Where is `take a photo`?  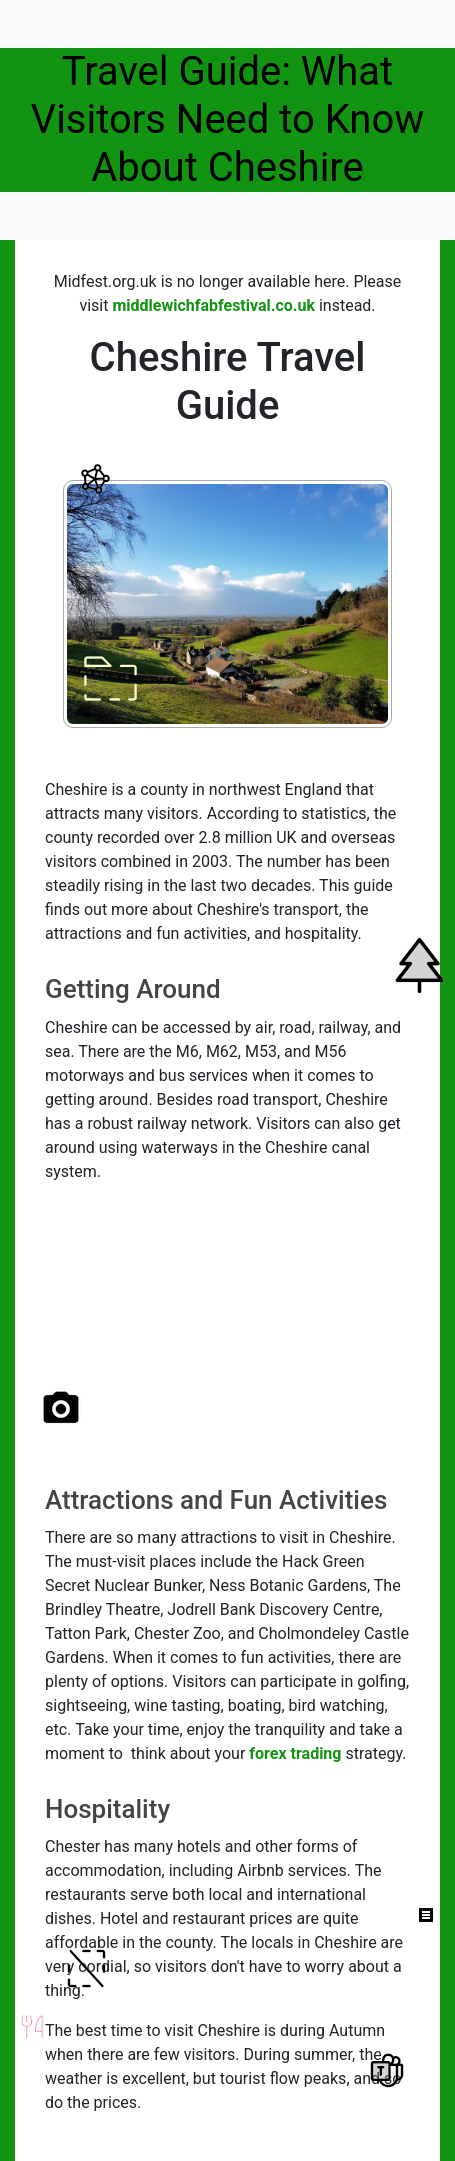 take a photo is located at coordinates (61, 1409).